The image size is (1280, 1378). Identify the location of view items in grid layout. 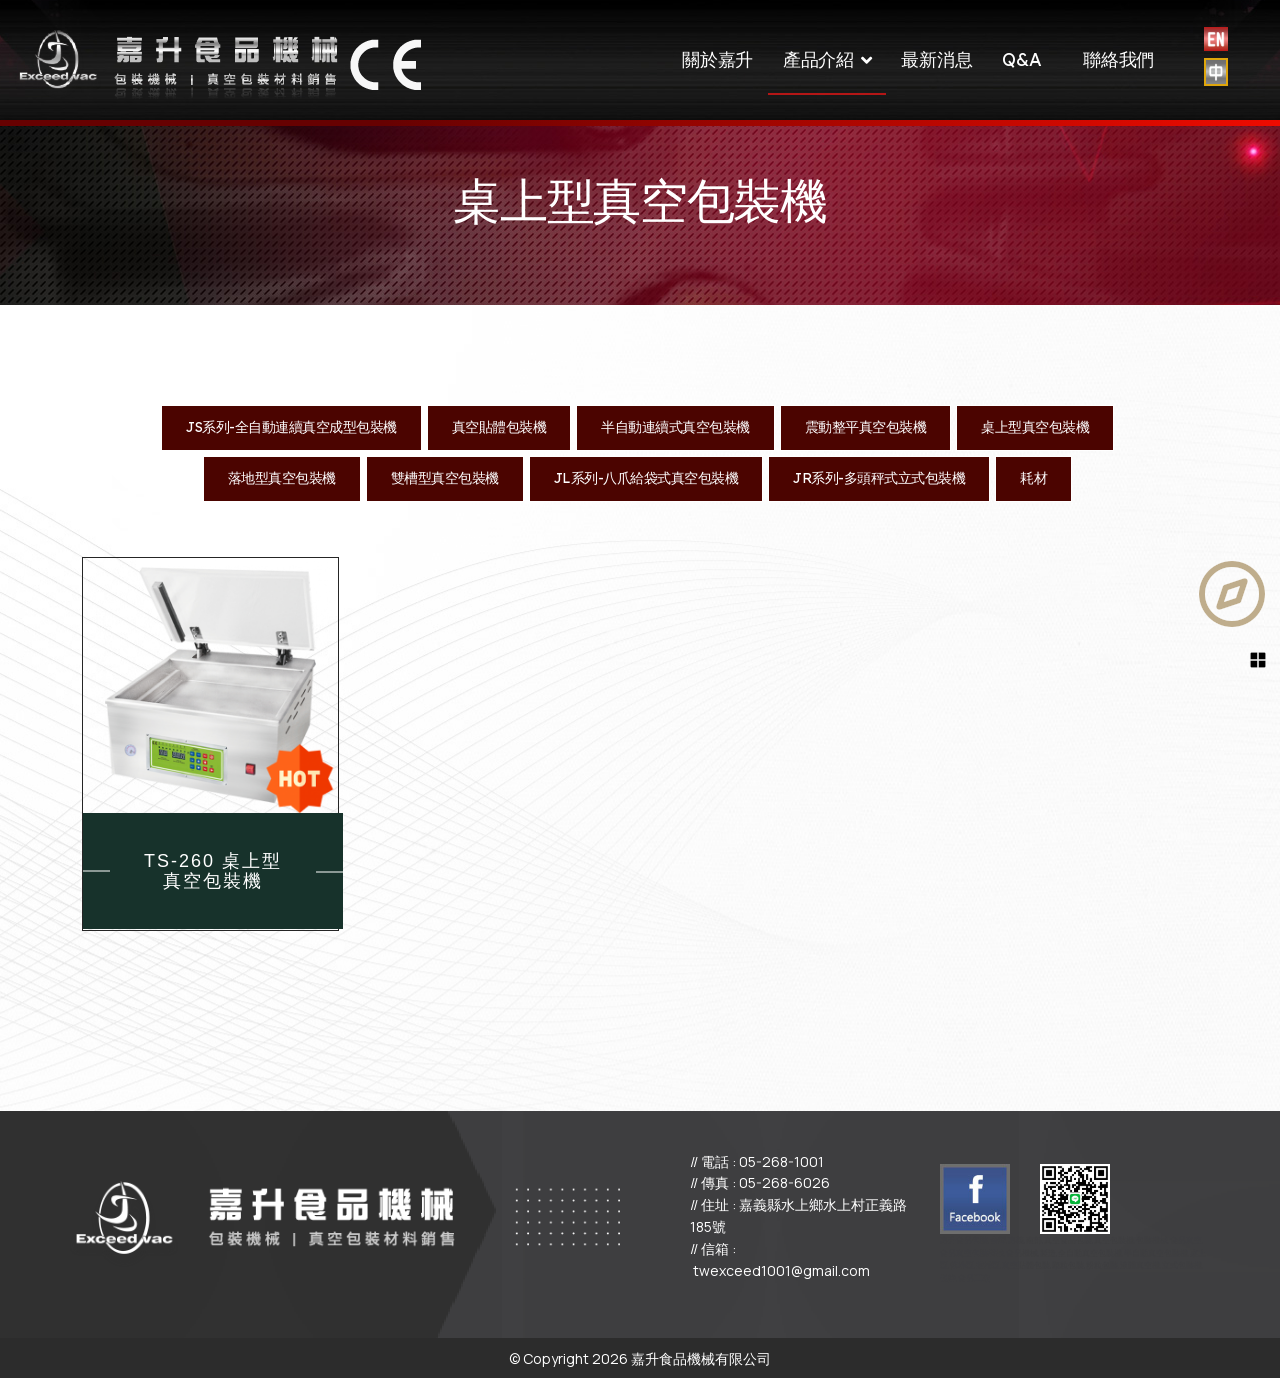
(1258, 660).